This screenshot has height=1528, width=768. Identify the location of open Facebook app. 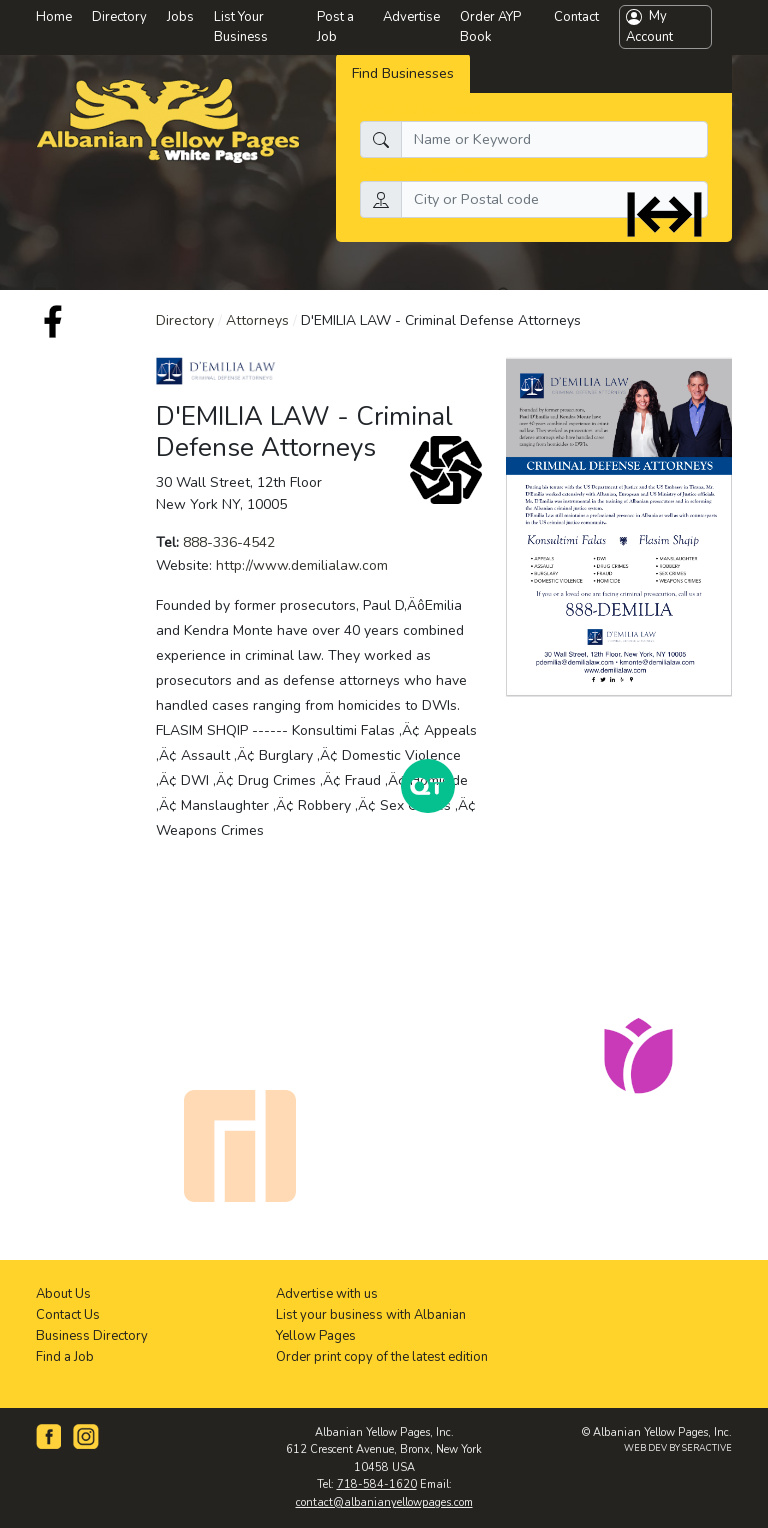
(52, 321).